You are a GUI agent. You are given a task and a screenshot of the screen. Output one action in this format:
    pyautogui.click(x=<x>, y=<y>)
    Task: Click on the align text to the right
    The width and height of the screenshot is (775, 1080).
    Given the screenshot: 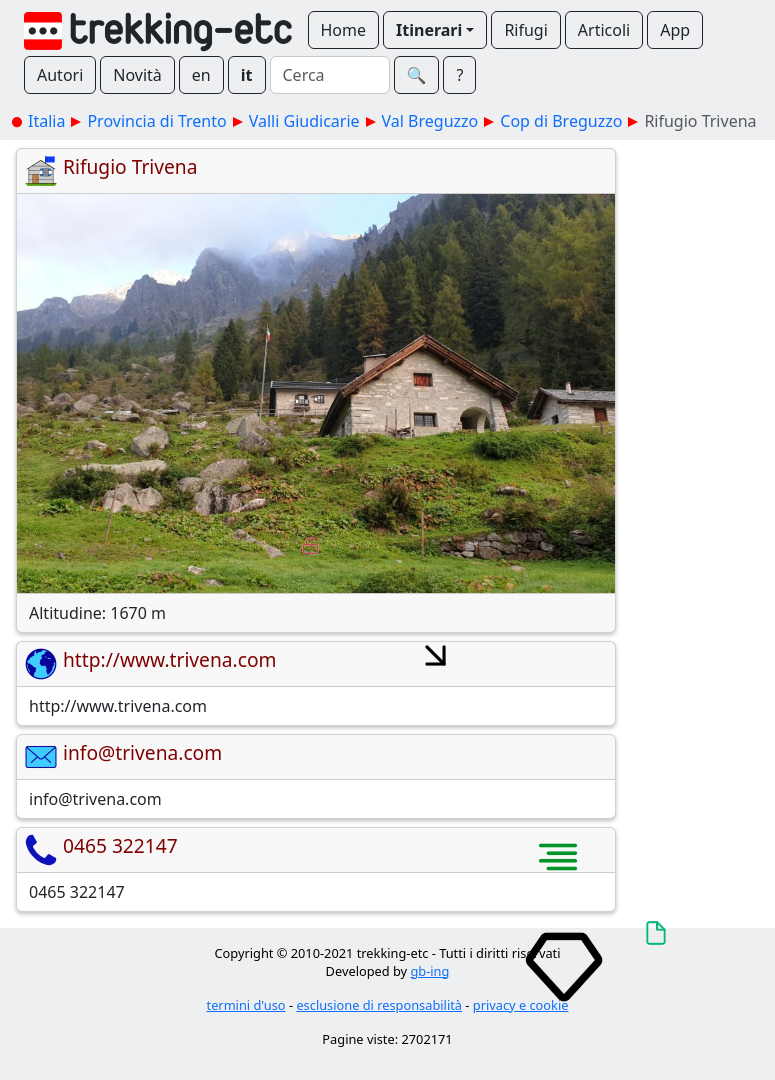 What is the action you would take?
    pyautogui.click(x=558, y=857)
    